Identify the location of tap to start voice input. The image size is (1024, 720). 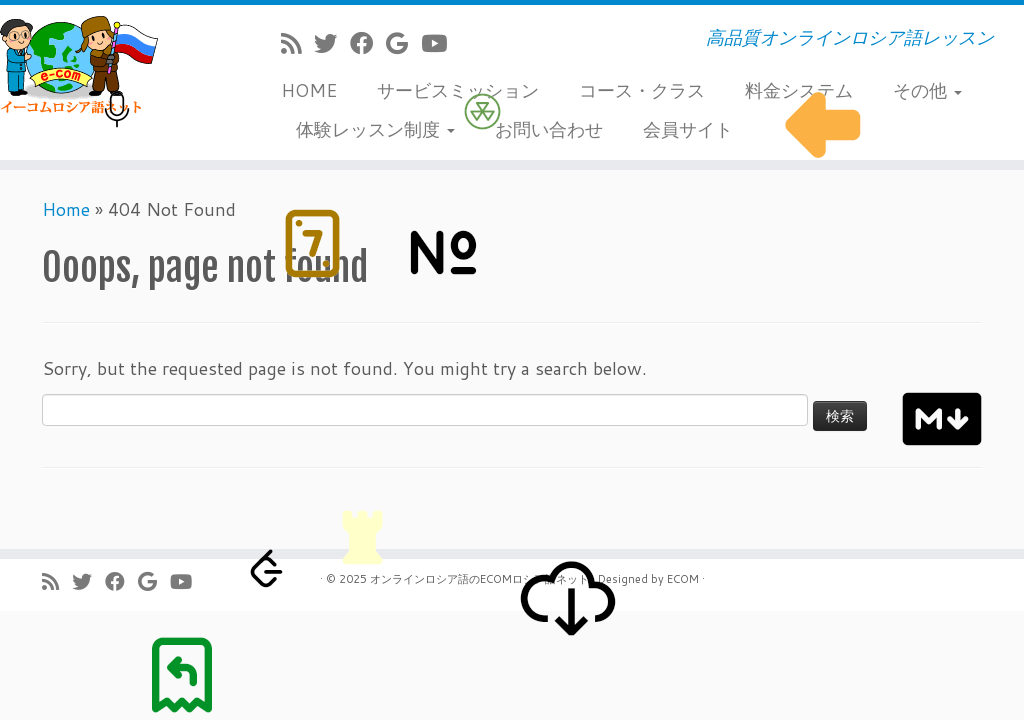
(117, 109).